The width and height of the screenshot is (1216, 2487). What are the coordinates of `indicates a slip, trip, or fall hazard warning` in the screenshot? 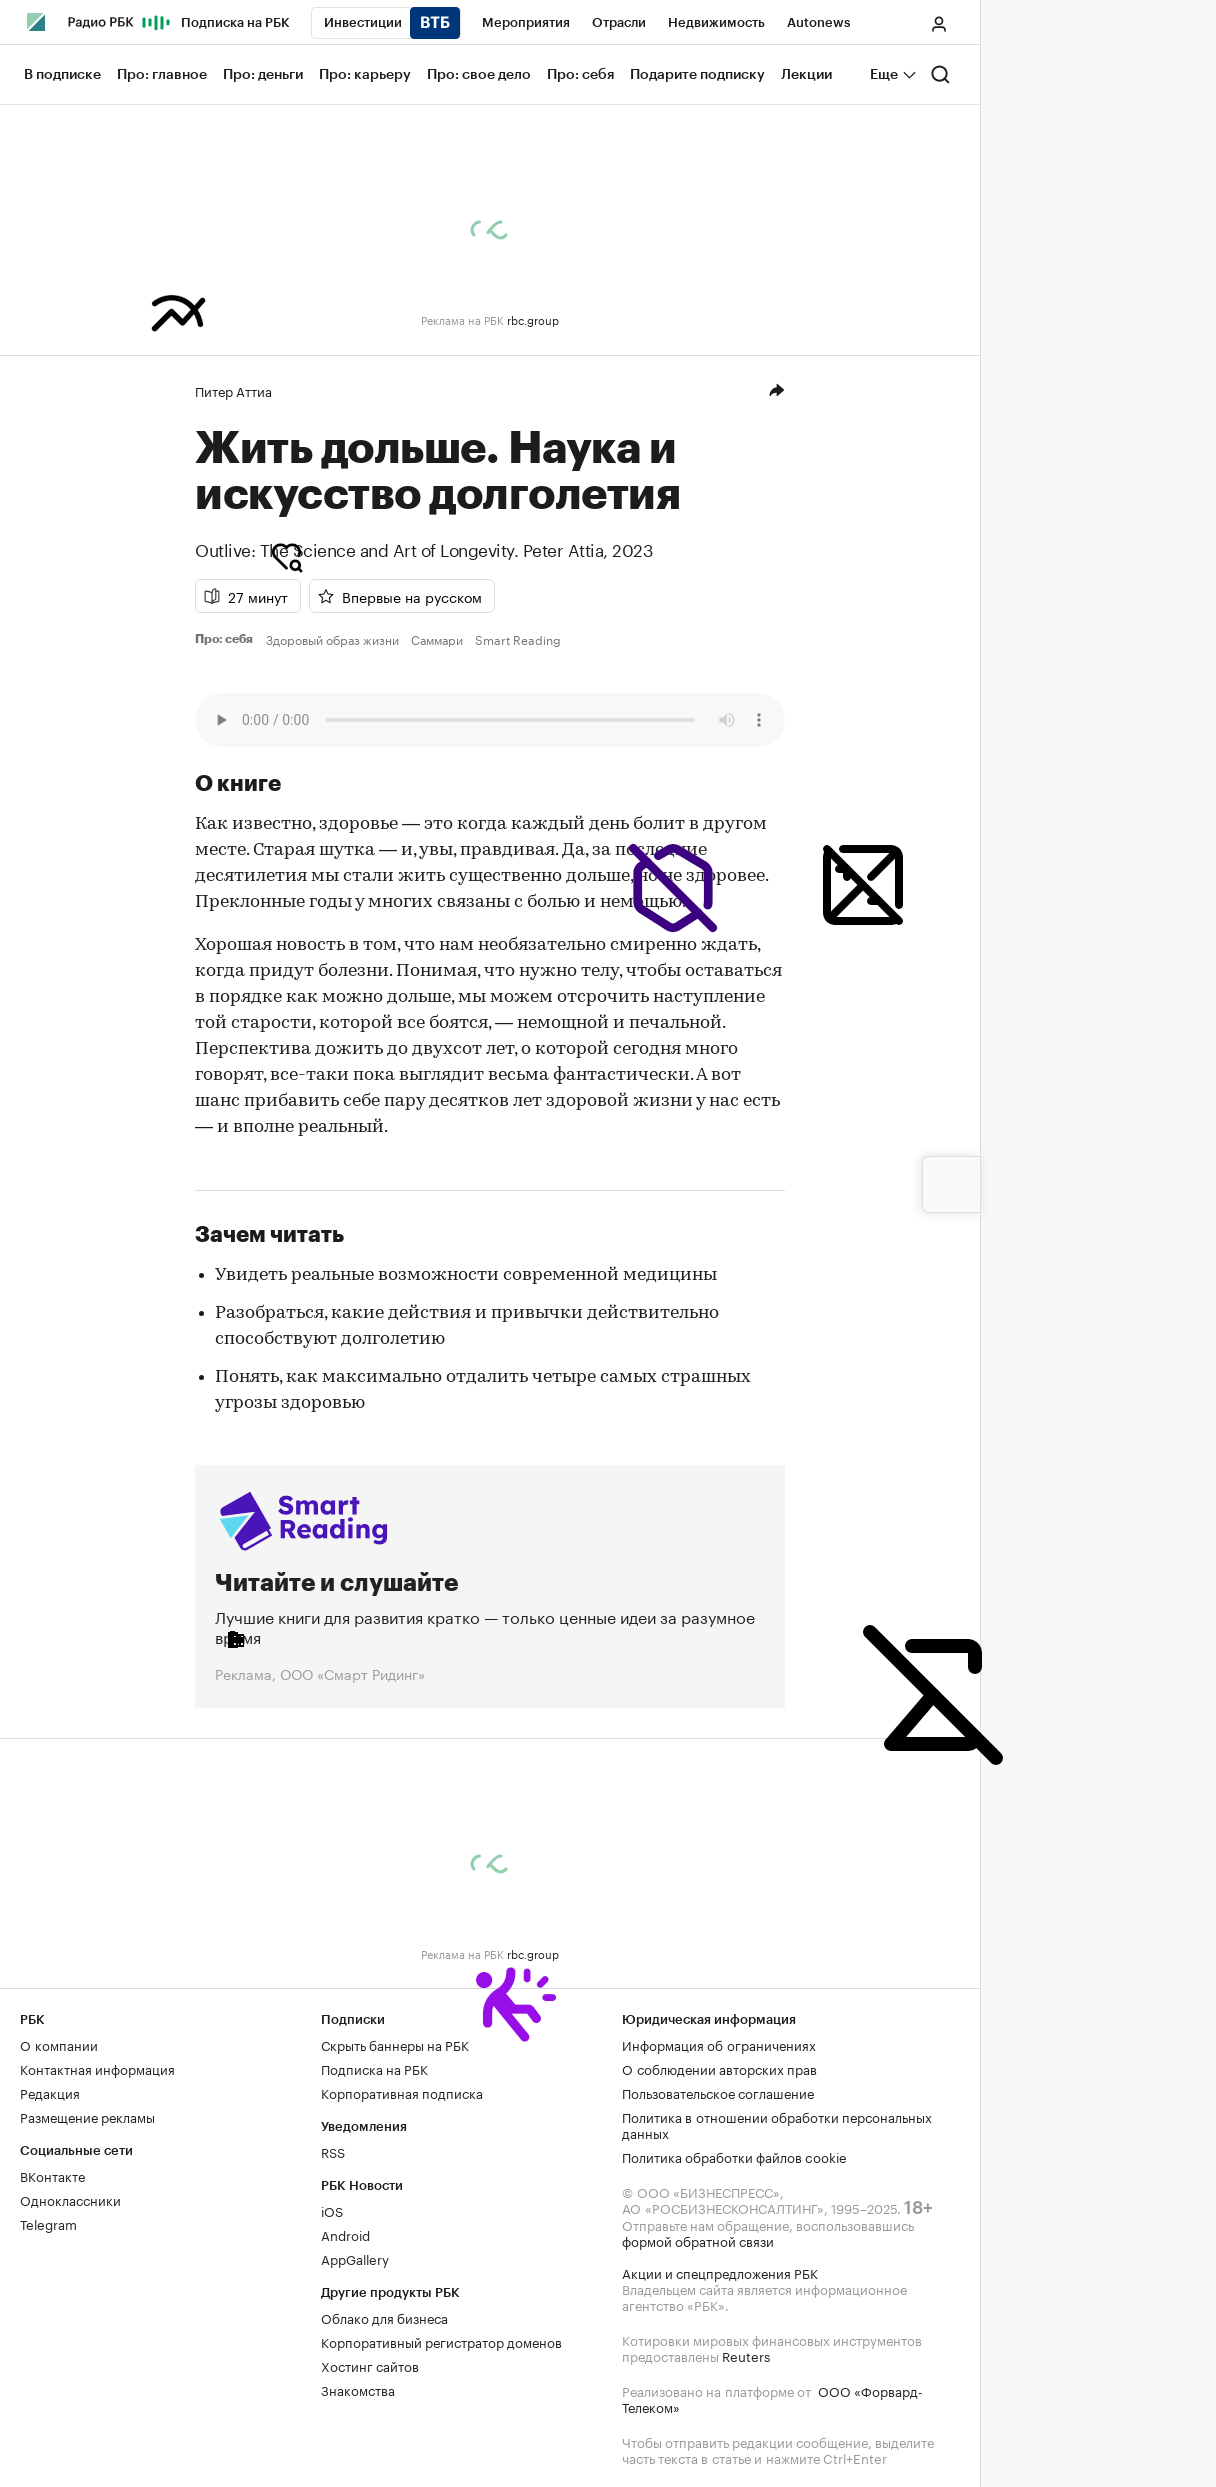 It's located at (515, 2004).